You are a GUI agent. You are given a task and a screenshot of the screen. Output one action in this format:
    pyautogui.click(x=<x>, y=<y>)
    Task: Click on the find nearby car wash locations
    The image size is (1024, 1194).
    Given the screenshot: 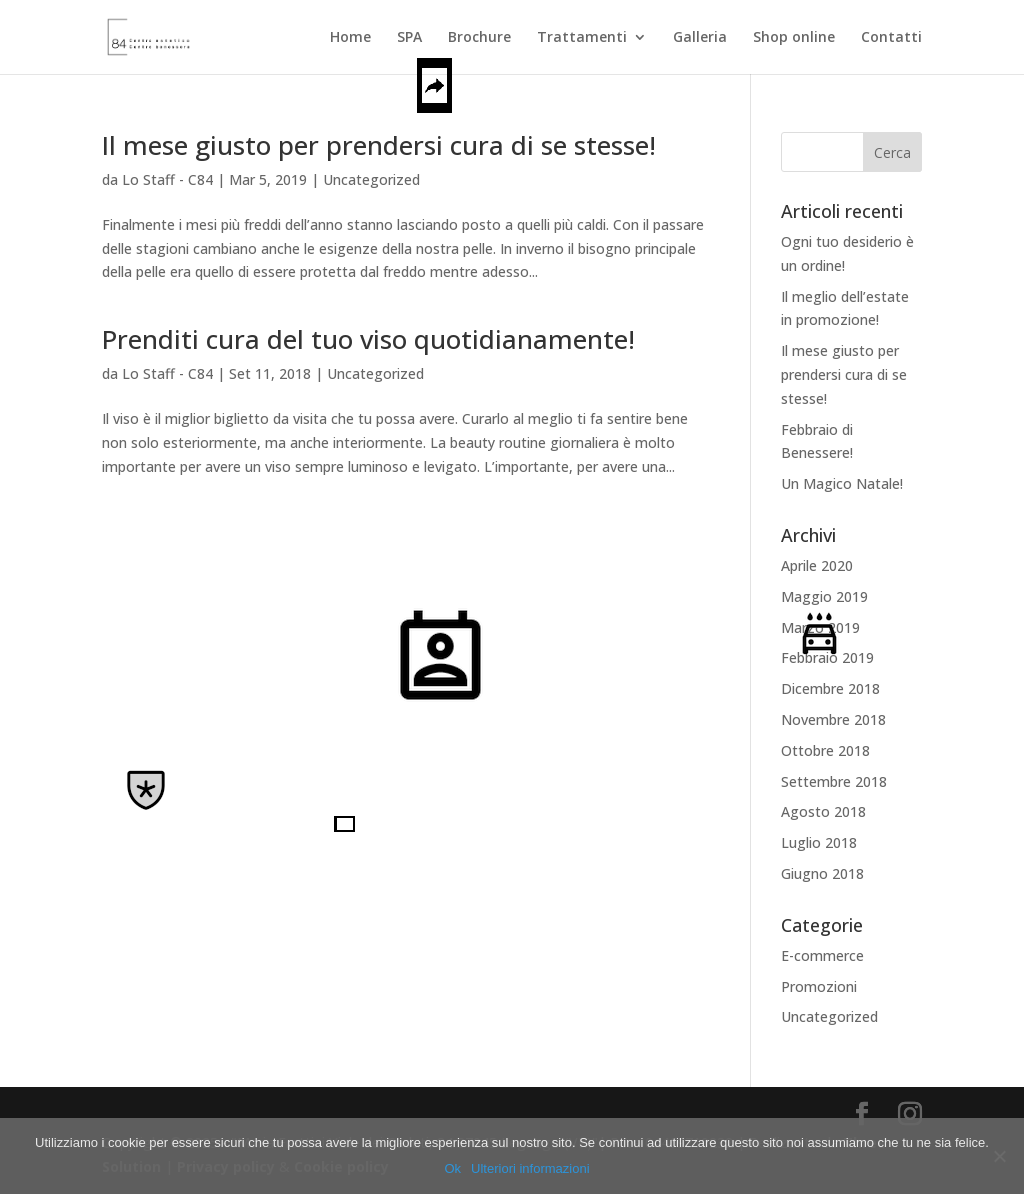 What is the action you would take?
    pyautogui.click(x=819, y=633)
    